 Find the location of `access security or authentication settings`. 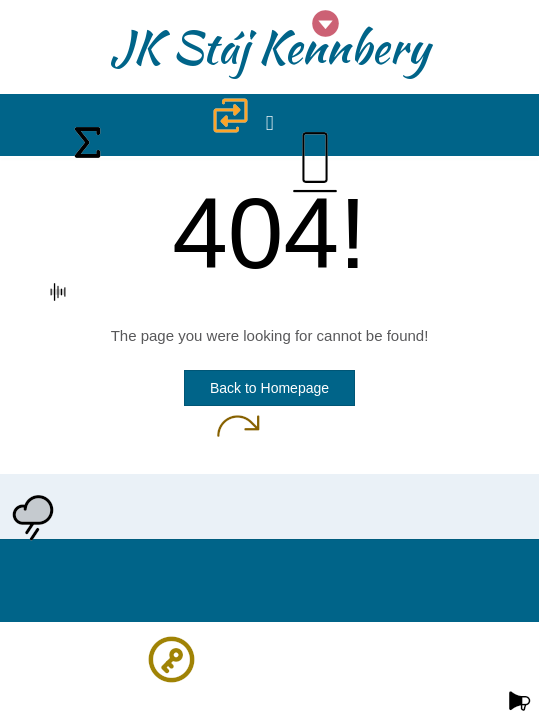

access security or authentication settings is located at coordinates (171, 659).